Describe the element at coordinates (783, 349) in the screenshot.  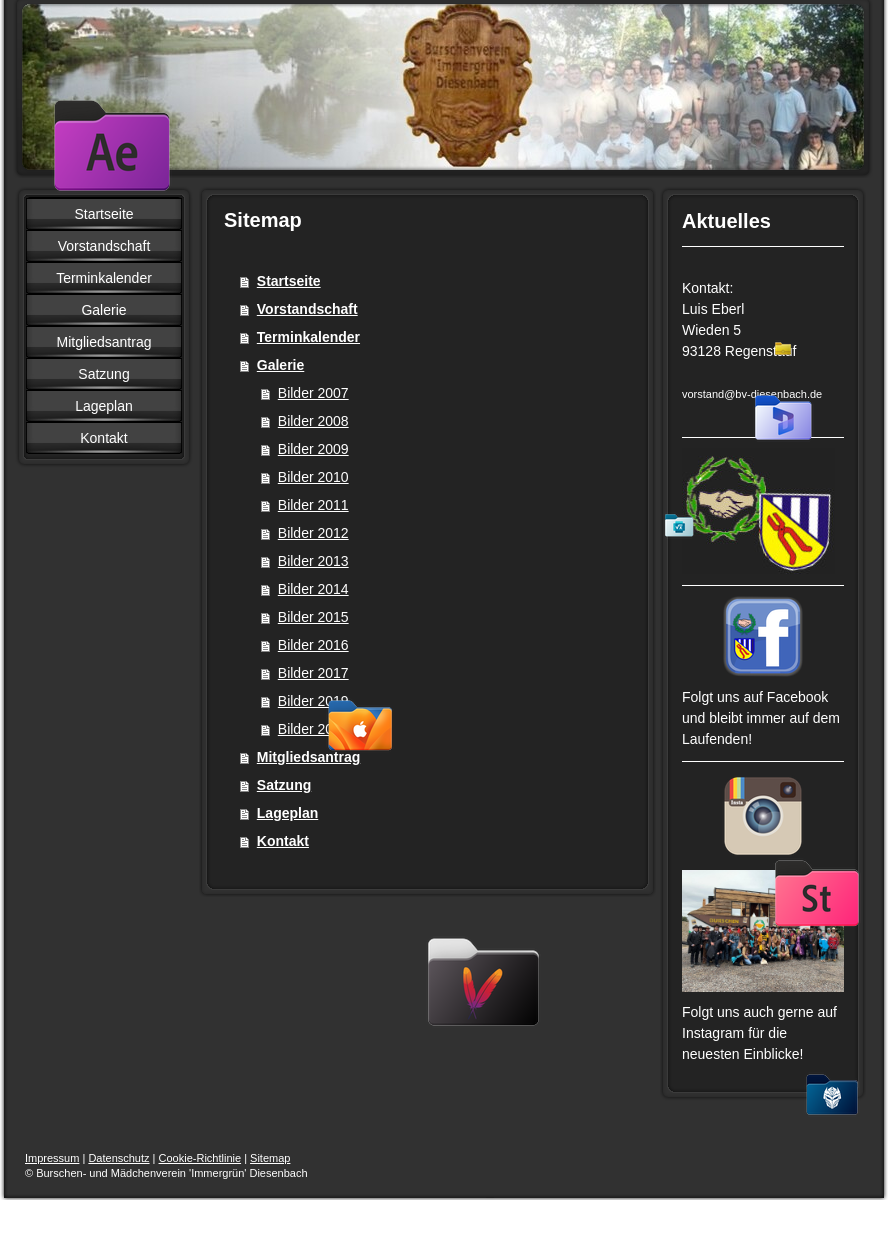
I see `folder for storing pokémon-related files or games` at that location.